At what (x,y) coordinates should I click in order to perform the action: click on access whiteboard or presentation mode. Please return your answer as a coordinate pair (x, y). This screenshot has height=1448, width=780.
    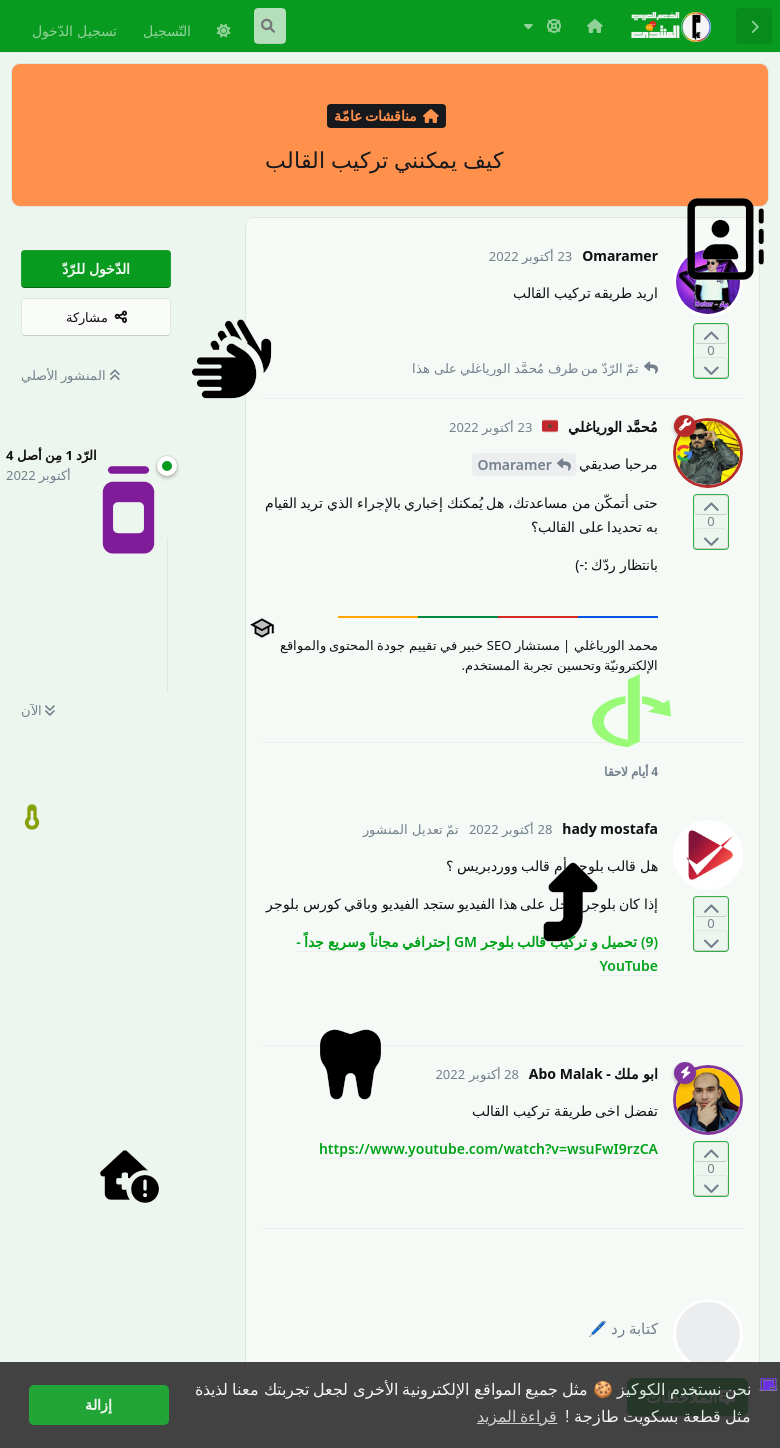
    Looking at the image, I should click on (768, 1384).